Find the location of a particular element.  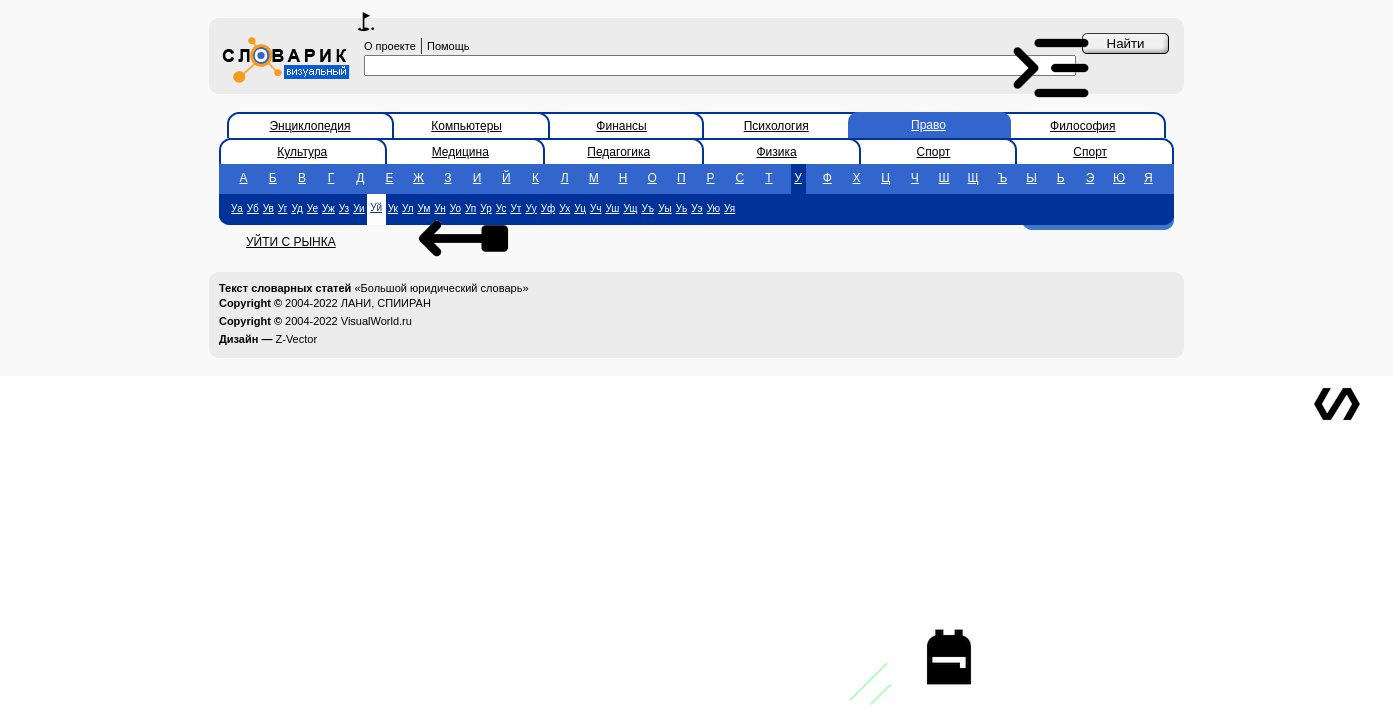

indicates signal strength or connectivity level is located at coordinates (871, 684).